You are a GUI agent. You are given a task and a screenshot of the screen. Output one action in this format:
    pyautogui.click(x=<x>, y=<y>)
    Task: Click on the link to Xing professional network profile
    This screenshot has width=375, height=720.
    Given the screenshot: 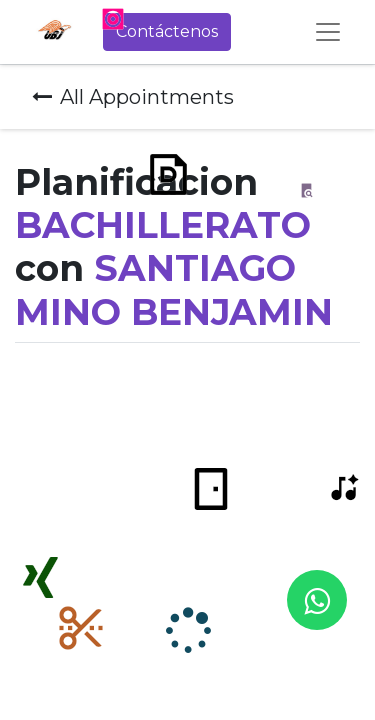 What is the action you would take?
    pyautogui.click(x=40, y=577)
    